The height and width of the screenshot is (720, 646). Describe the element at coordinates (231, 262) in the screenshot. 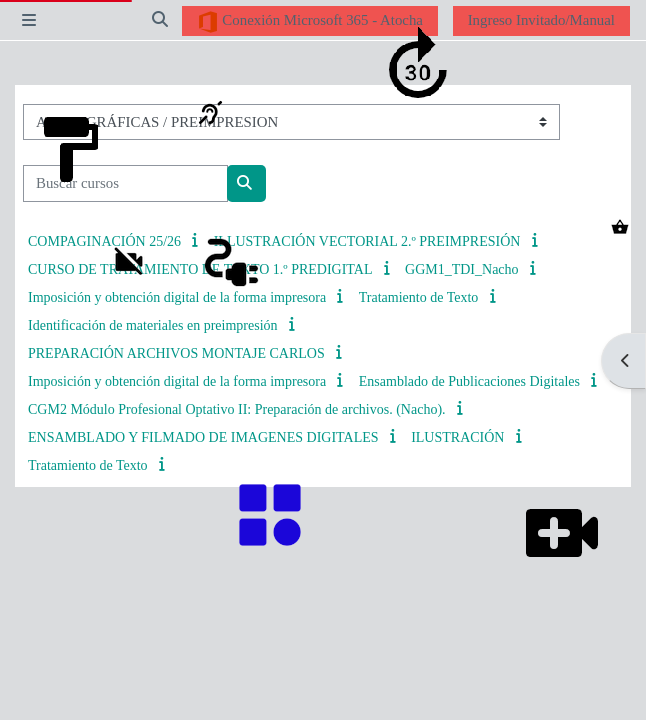

I see `access electrical or charging services nearby` at that location.